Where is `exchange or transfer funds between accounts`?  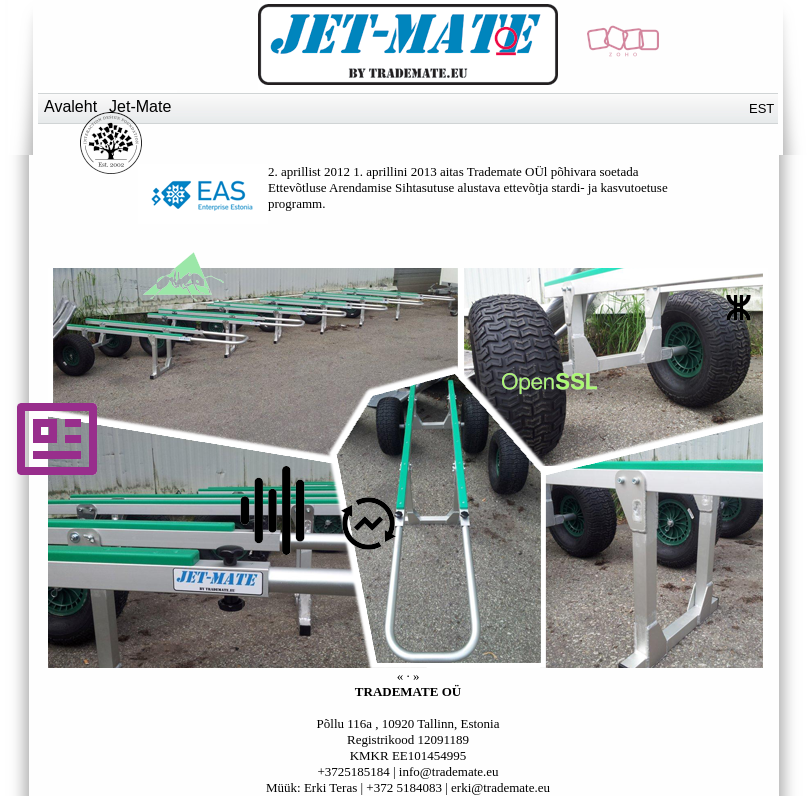 exchange or transfer funds between accounts is located at coordinates (368, 523).